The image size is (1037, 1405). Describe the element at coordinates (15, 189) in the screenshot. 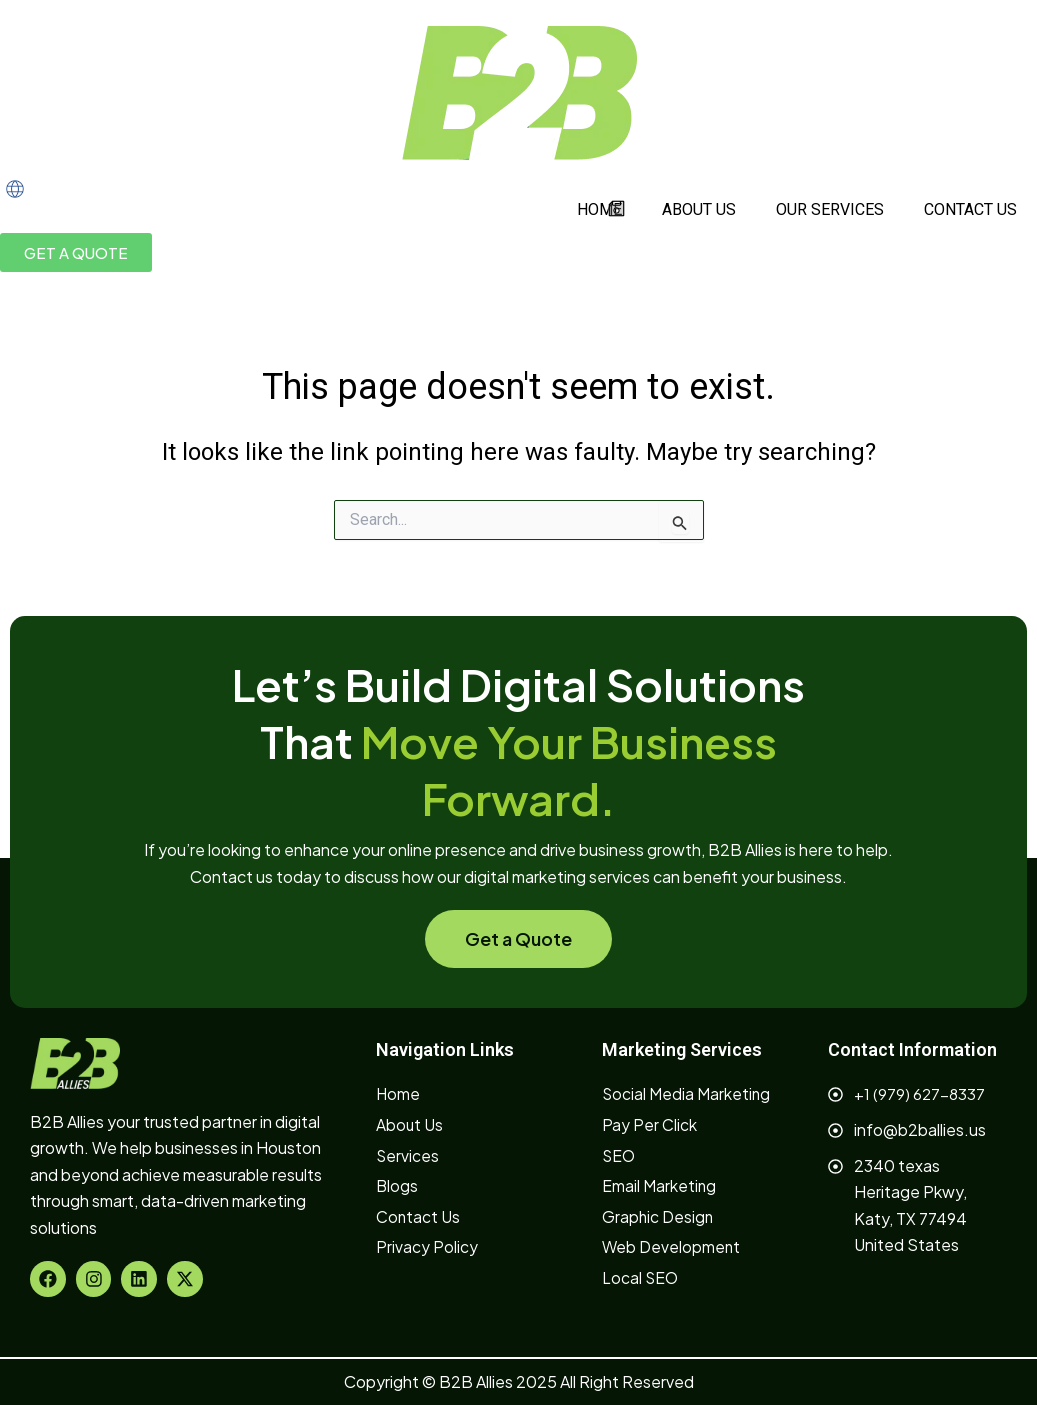

I see `access global or international settings` at that location.